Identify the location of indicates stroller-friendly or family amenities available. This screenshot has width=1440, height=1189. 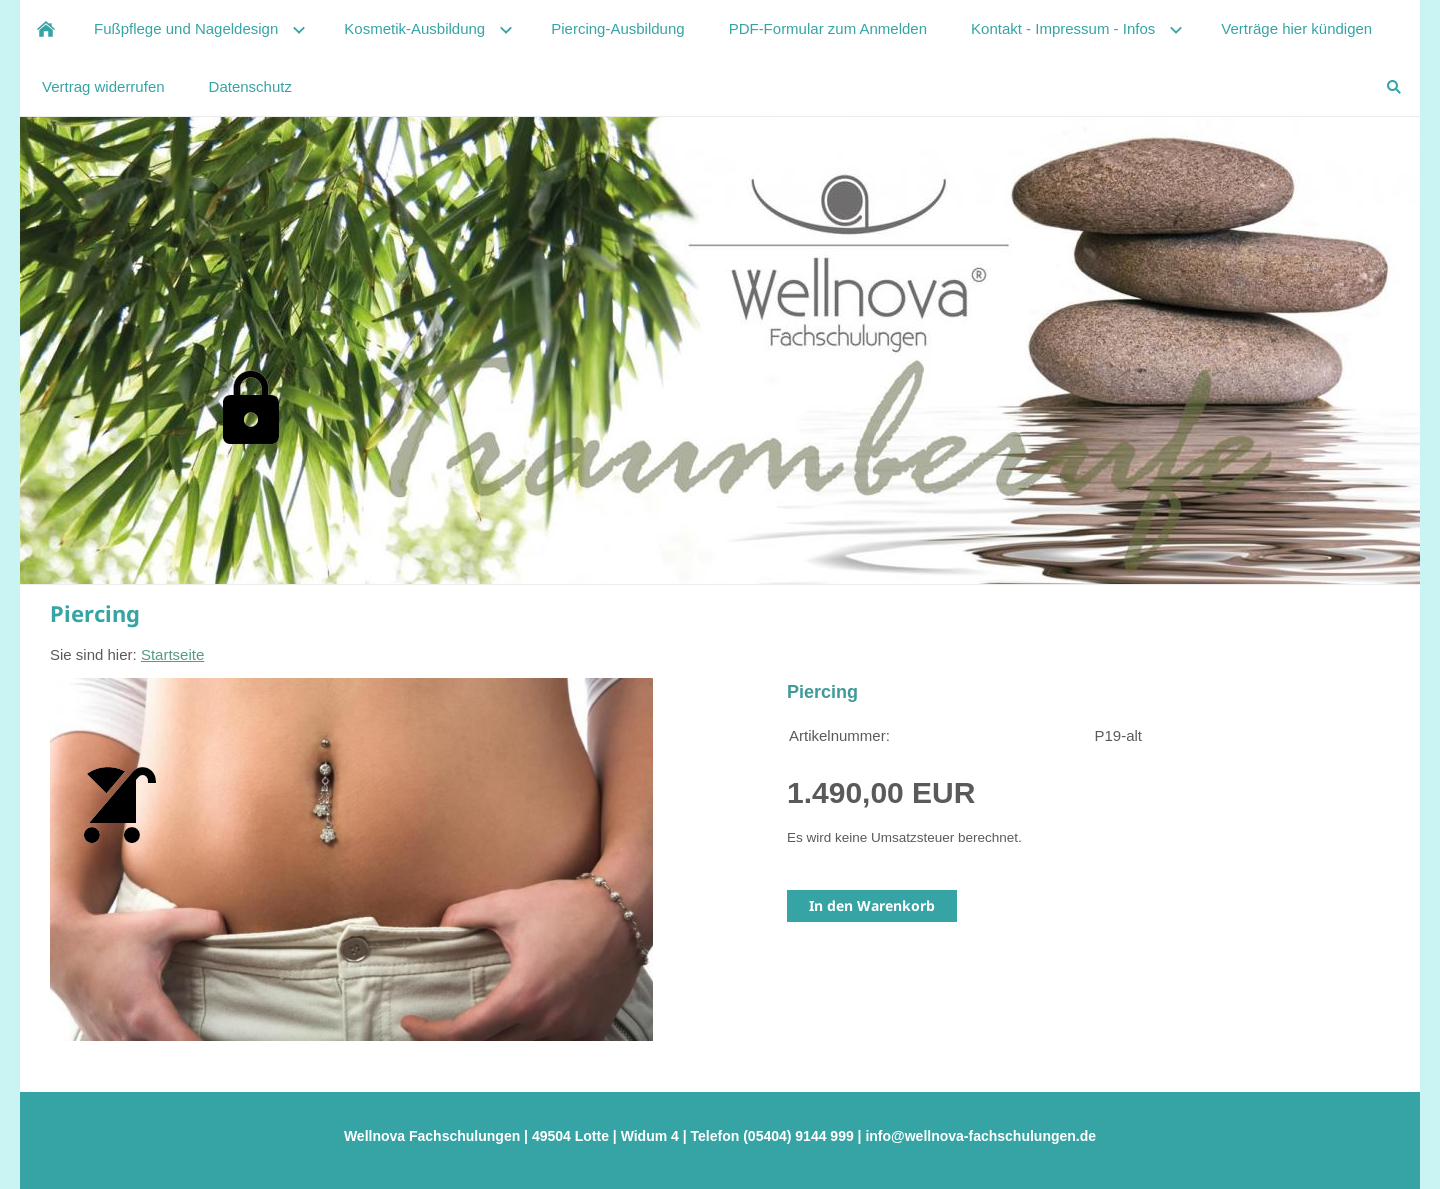
(116, 803).